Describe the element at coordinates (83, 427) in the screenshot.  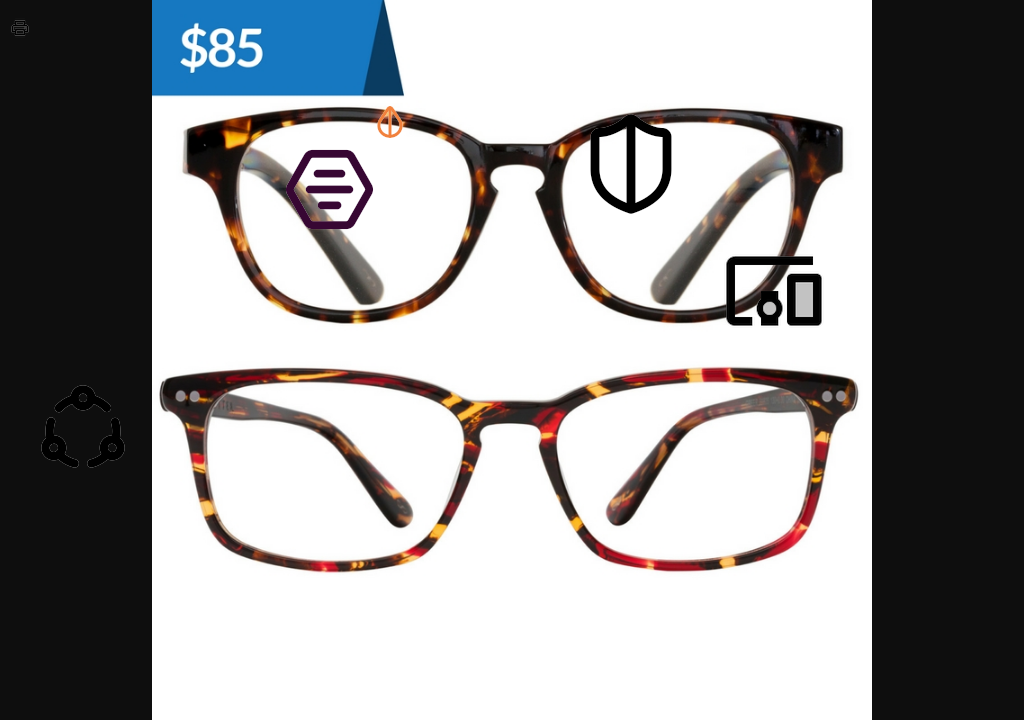
I see `ubuntu operating system logo` at that location.